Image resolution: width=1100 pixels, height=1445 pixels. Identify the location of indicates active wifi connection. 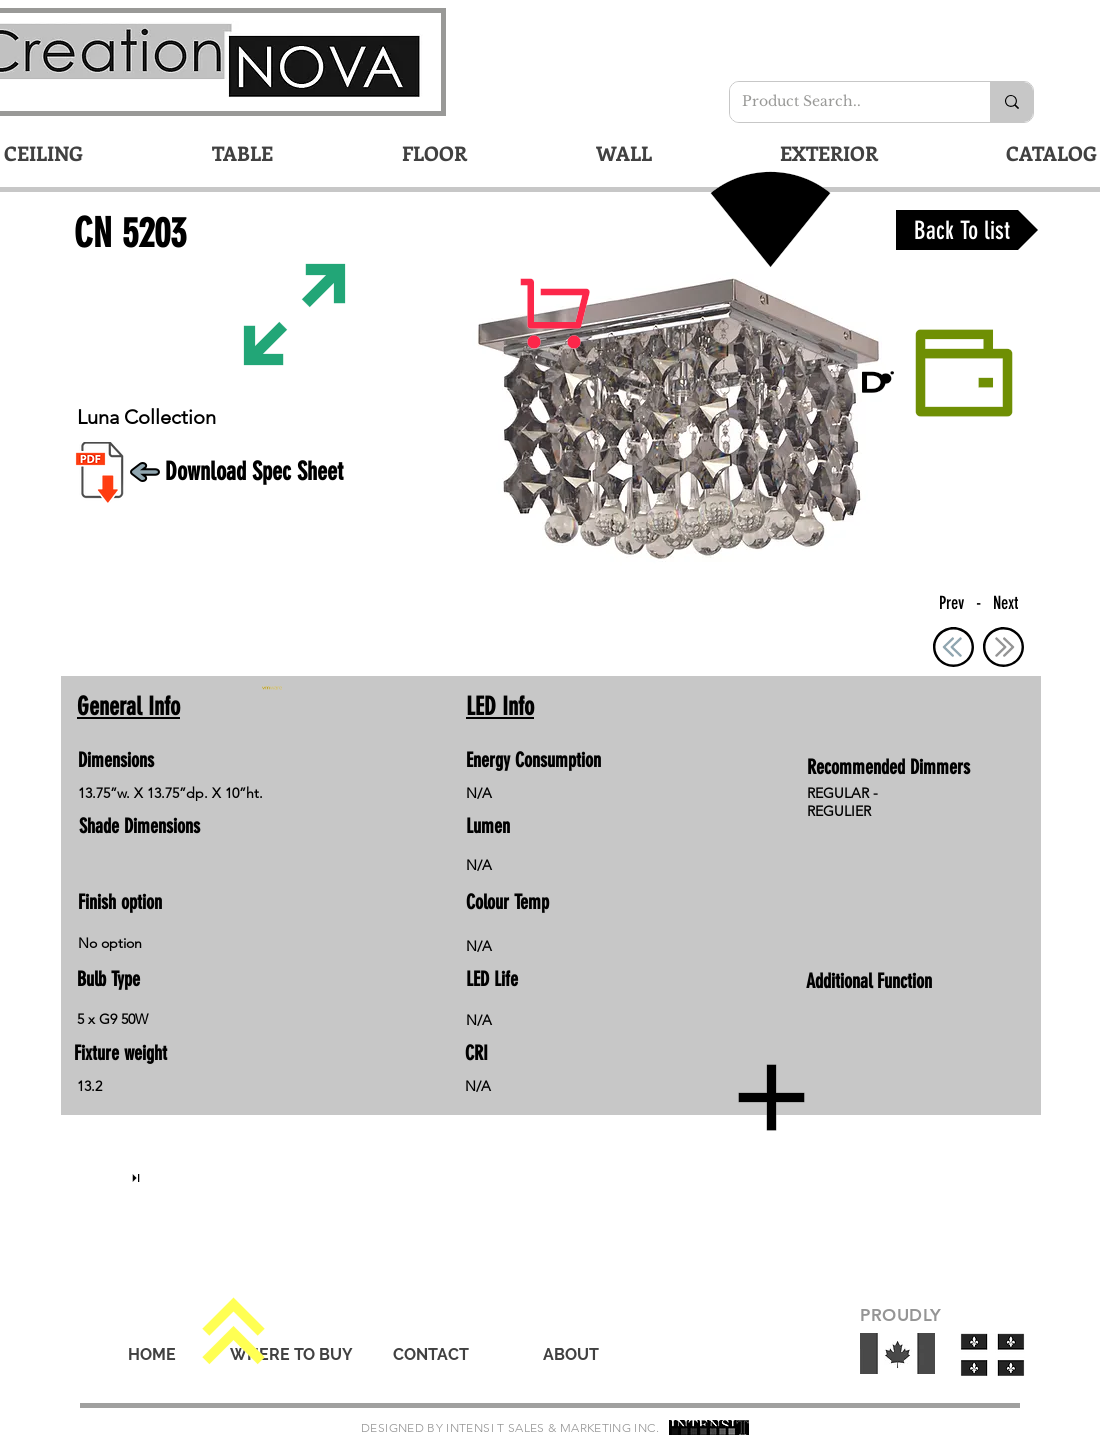
(770, 219).